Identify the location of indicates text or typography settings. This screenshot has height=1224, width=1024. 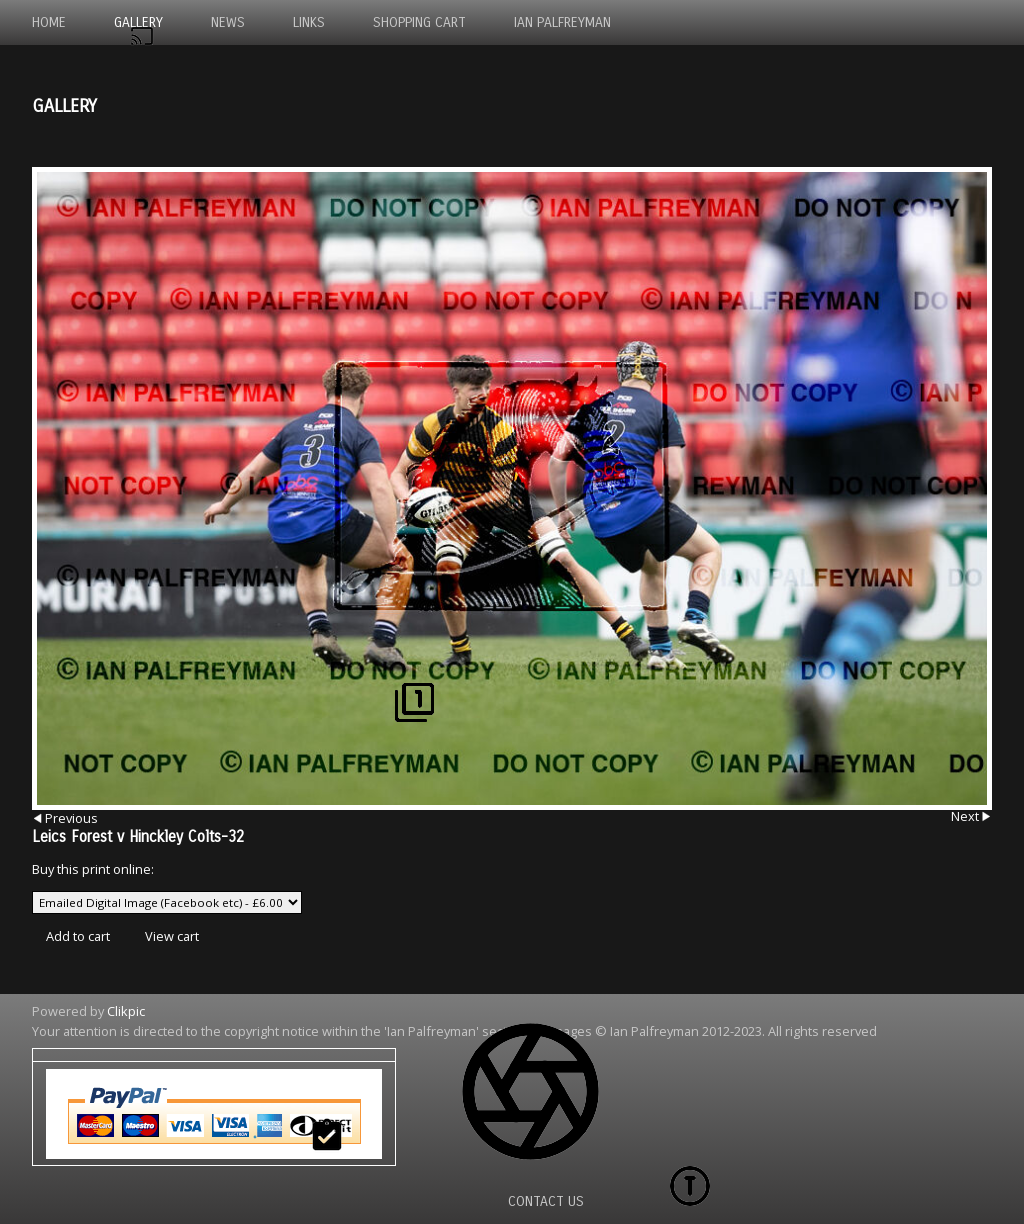
(690, 1186).